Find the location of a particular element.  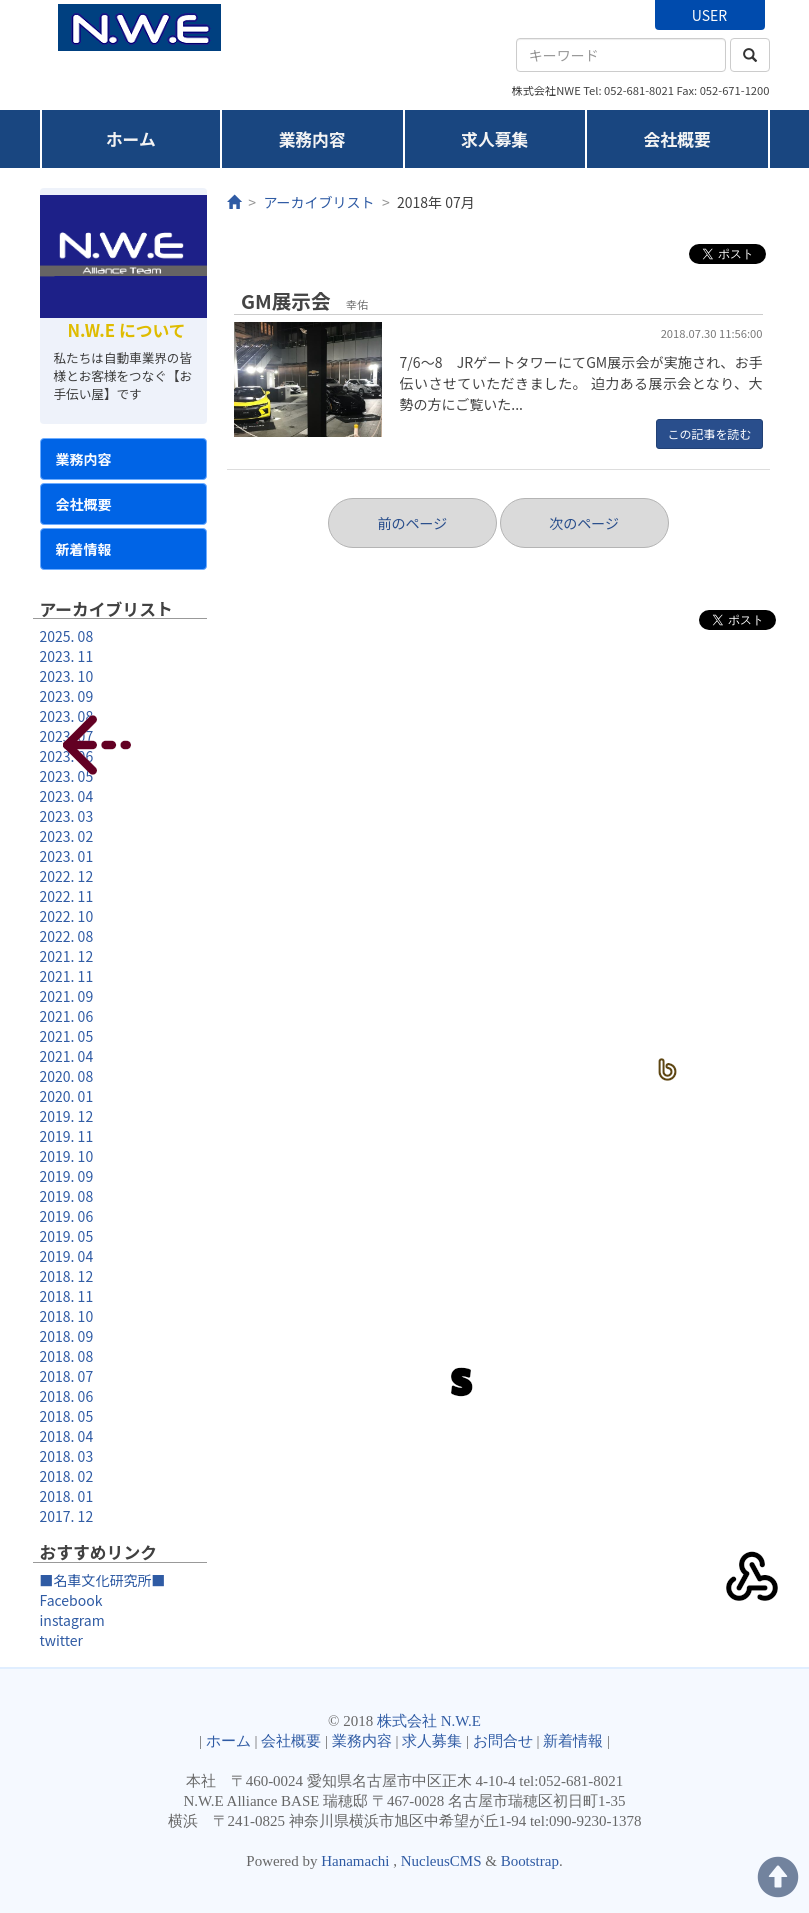

connect to stripe payment processing is located at coordinates (461, 1382).